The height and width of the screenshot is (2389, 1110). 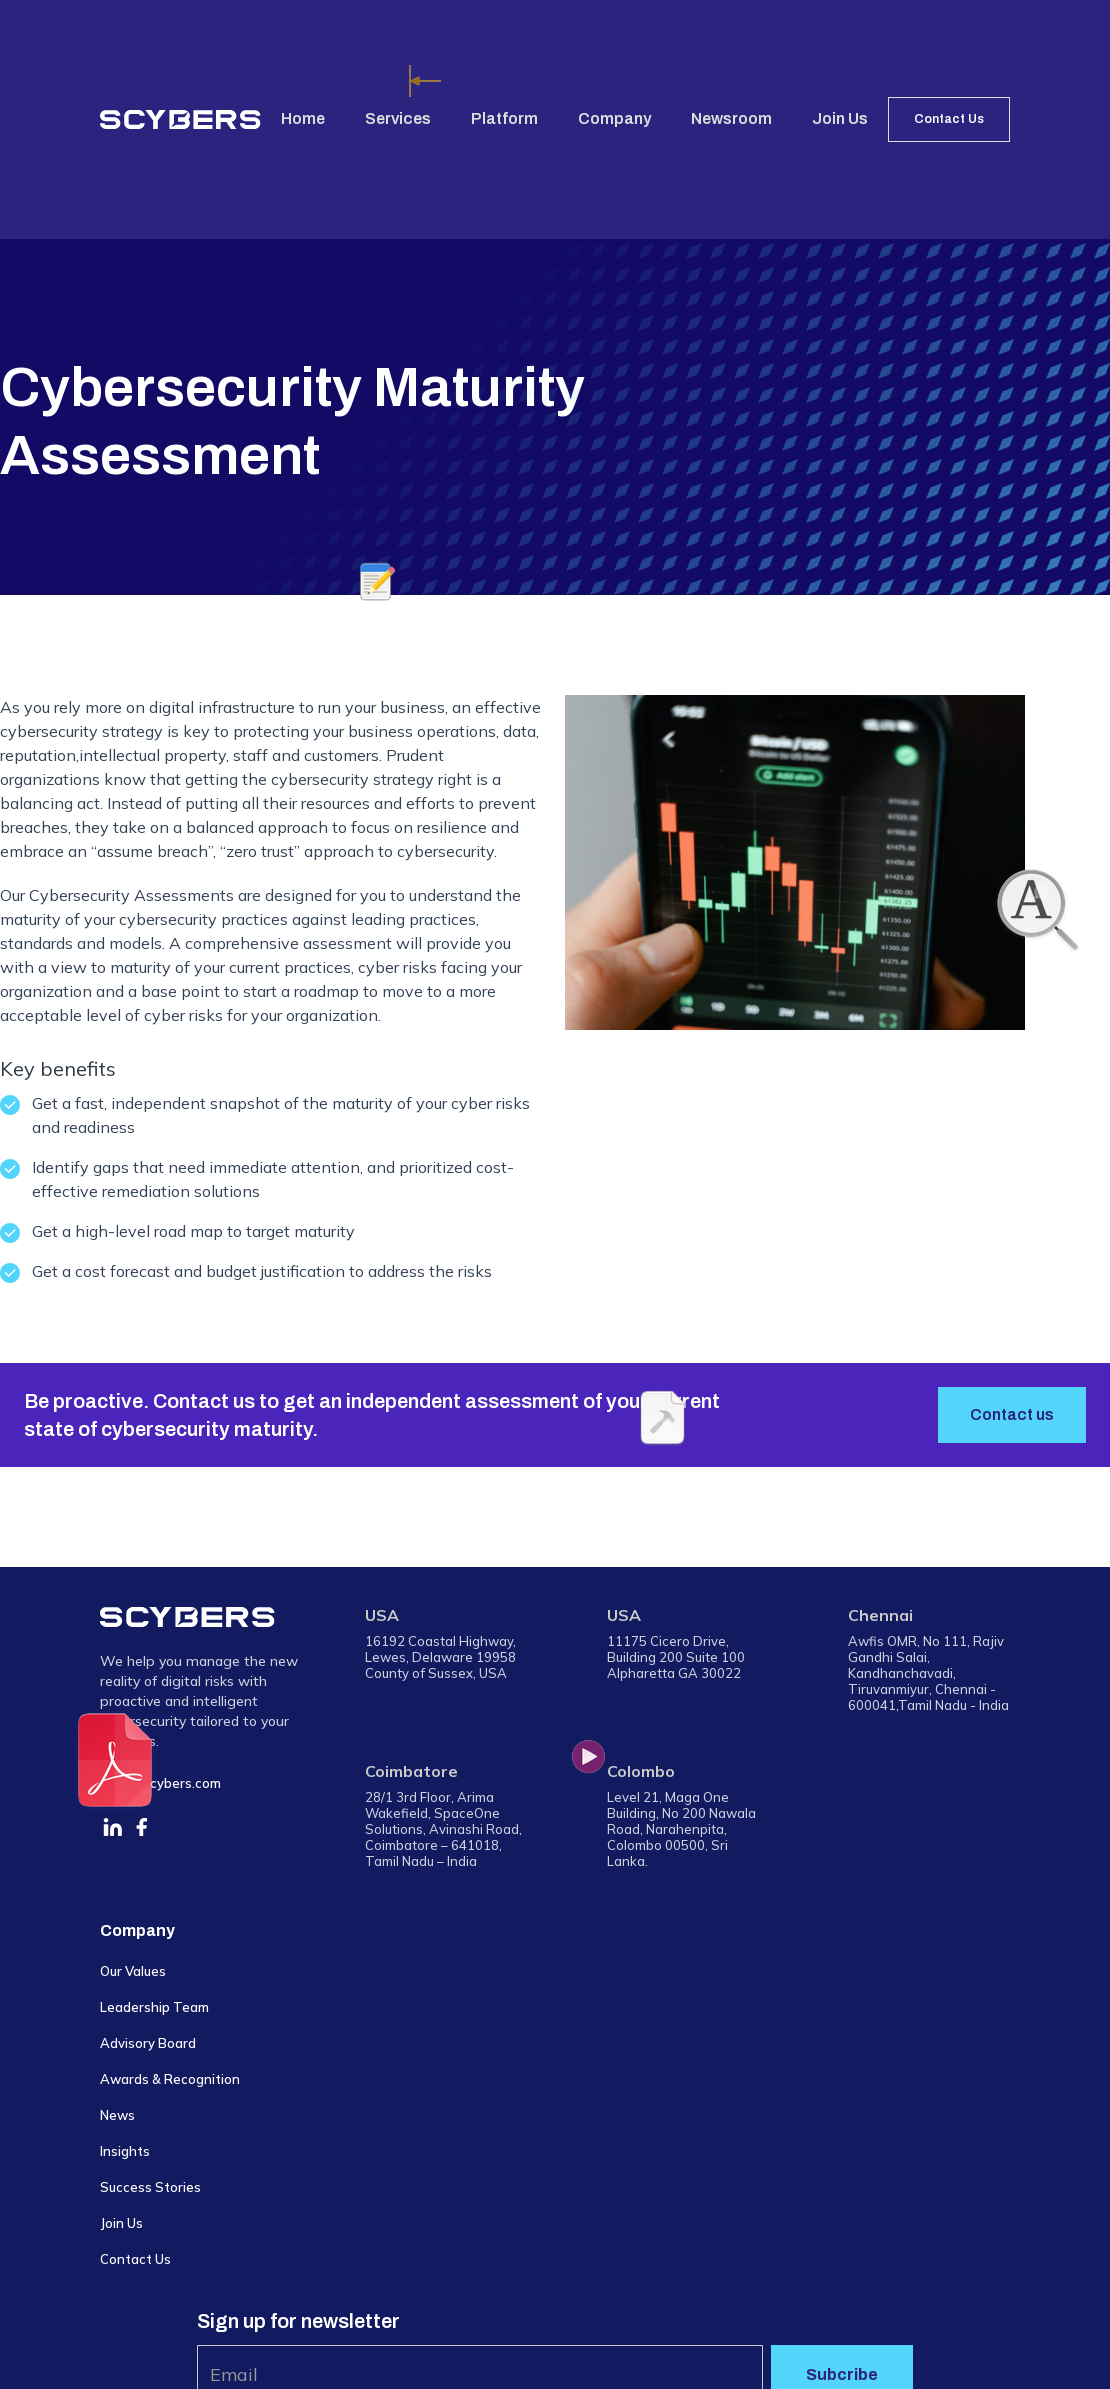 What do you see at coordinates (662, 1417) in the screenshot?
I see `a cmake build configuration file` at bounding box center [662, 1417].